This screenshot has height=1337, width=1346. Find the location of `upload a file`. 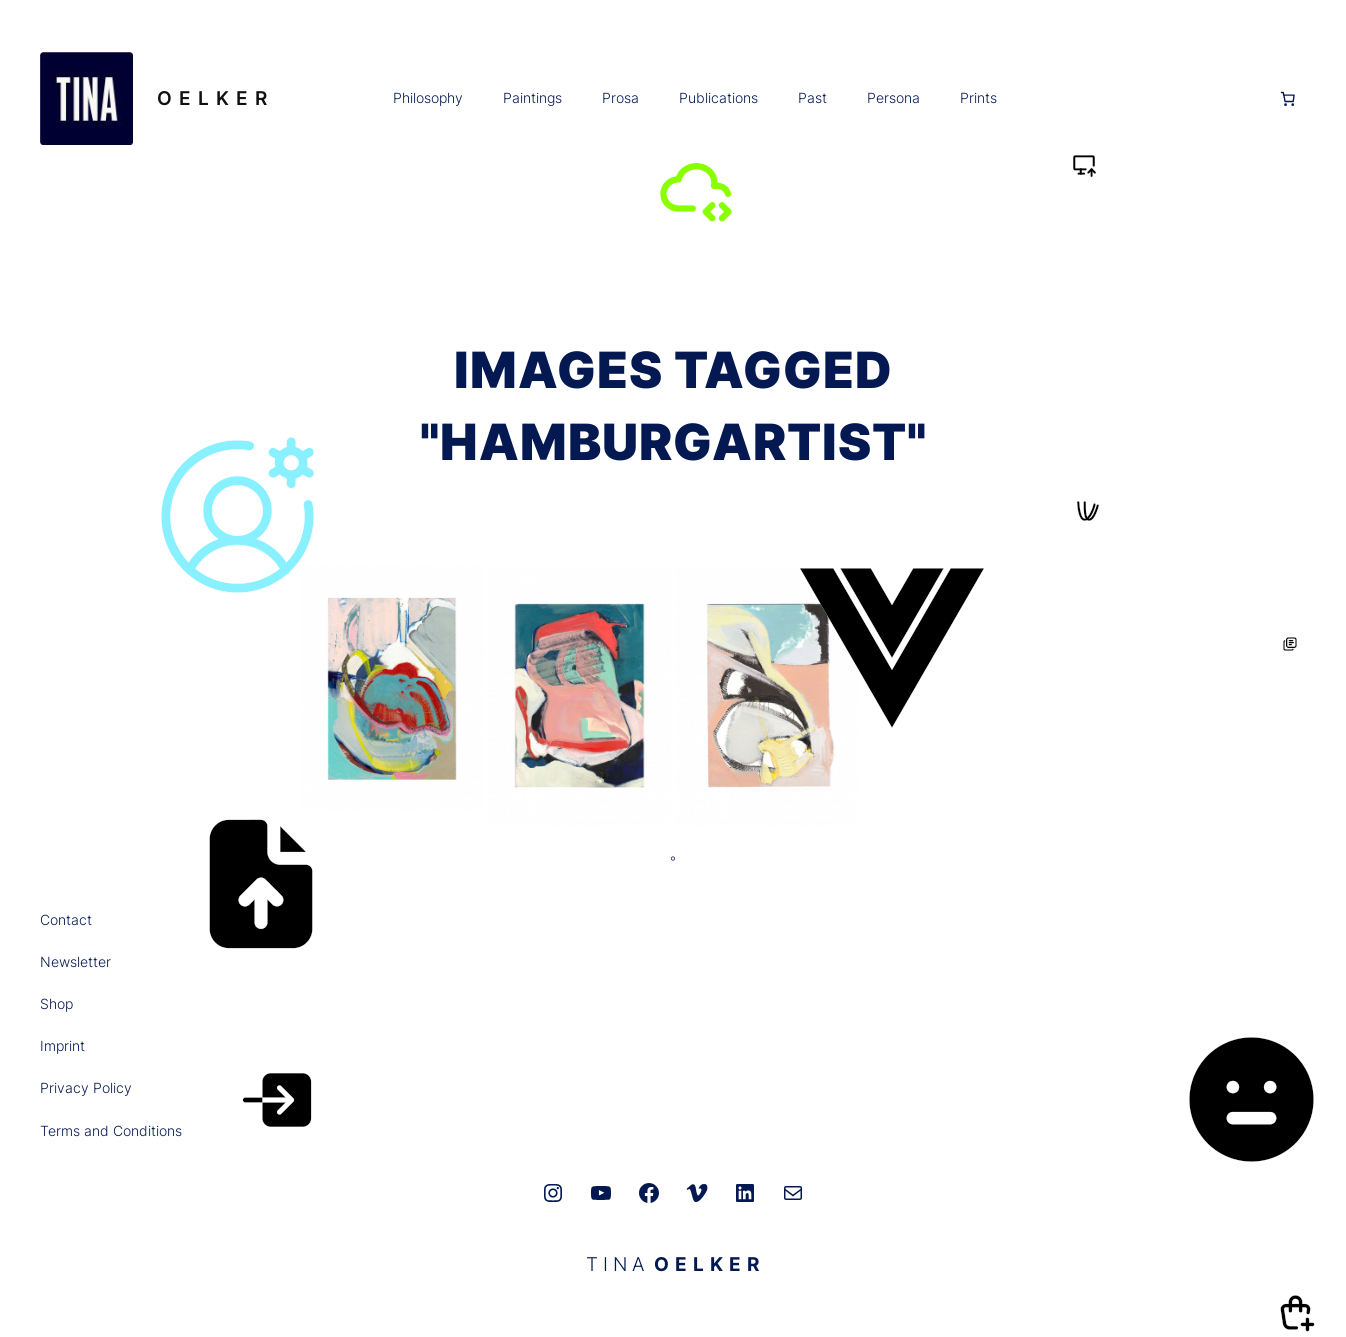

upload a file is located at coordinates (261, 884).